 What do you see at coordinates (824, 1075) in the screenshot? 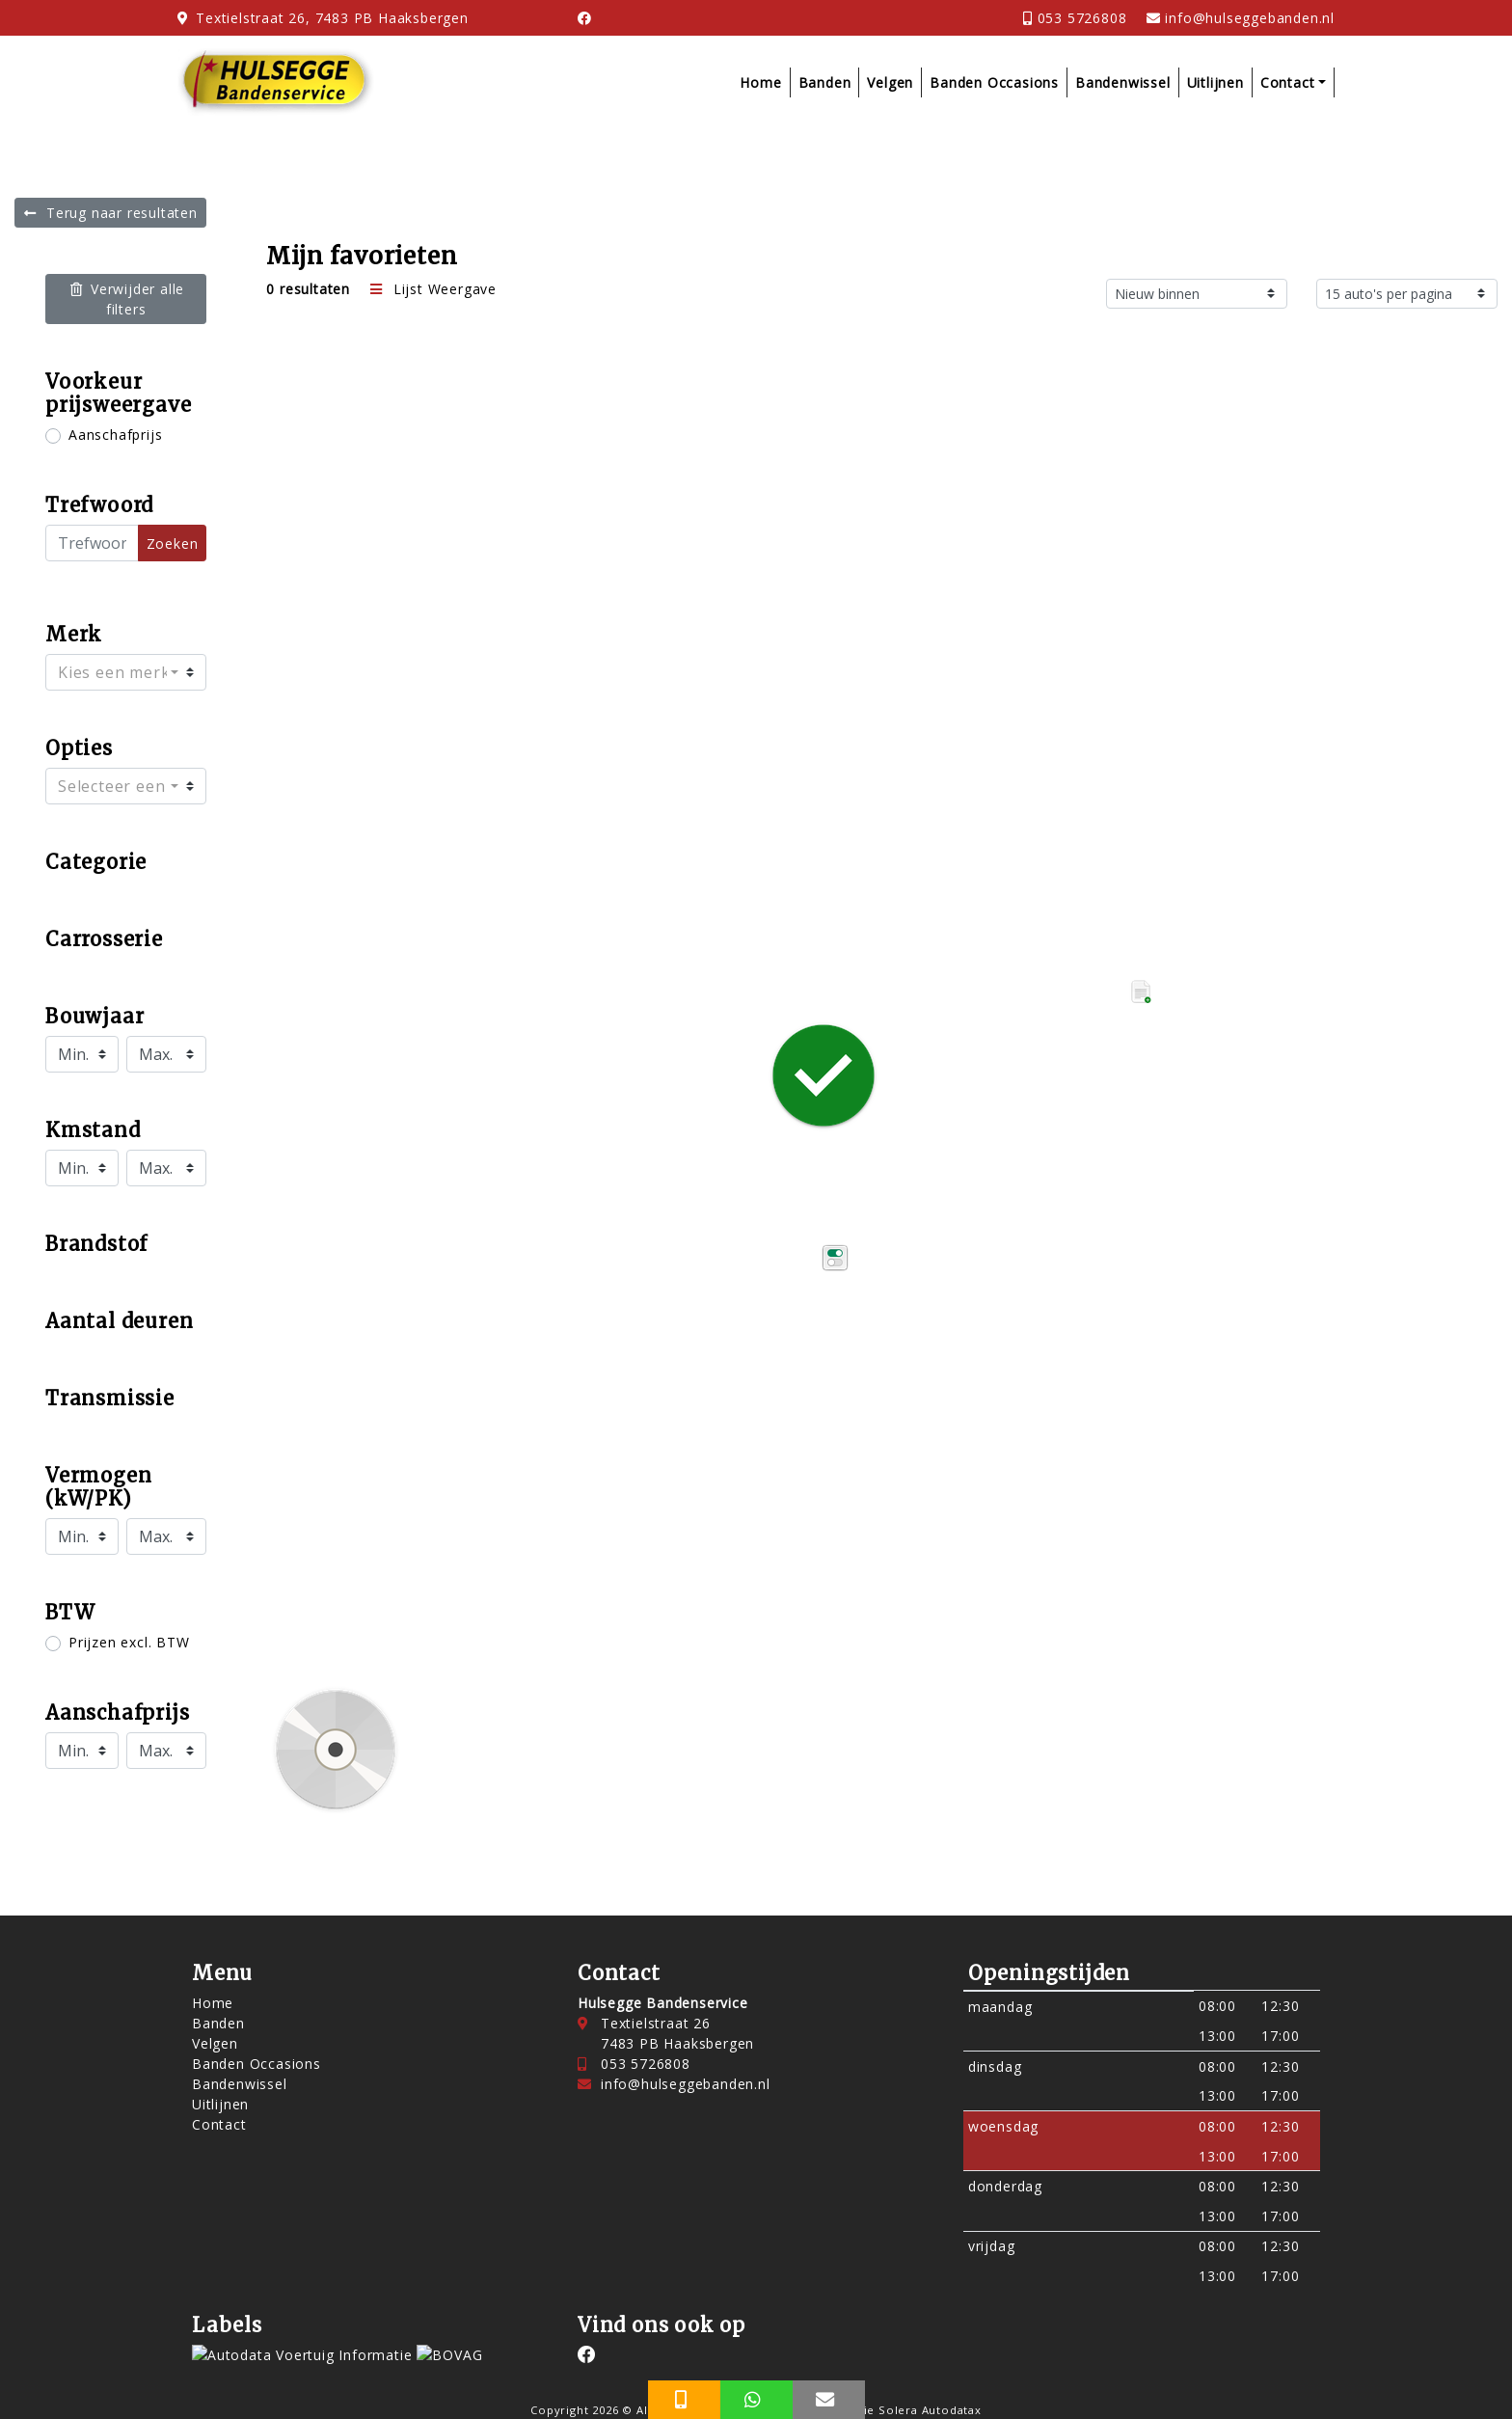
I see `confirm or accept an action` at bounding box center [824, 1075].